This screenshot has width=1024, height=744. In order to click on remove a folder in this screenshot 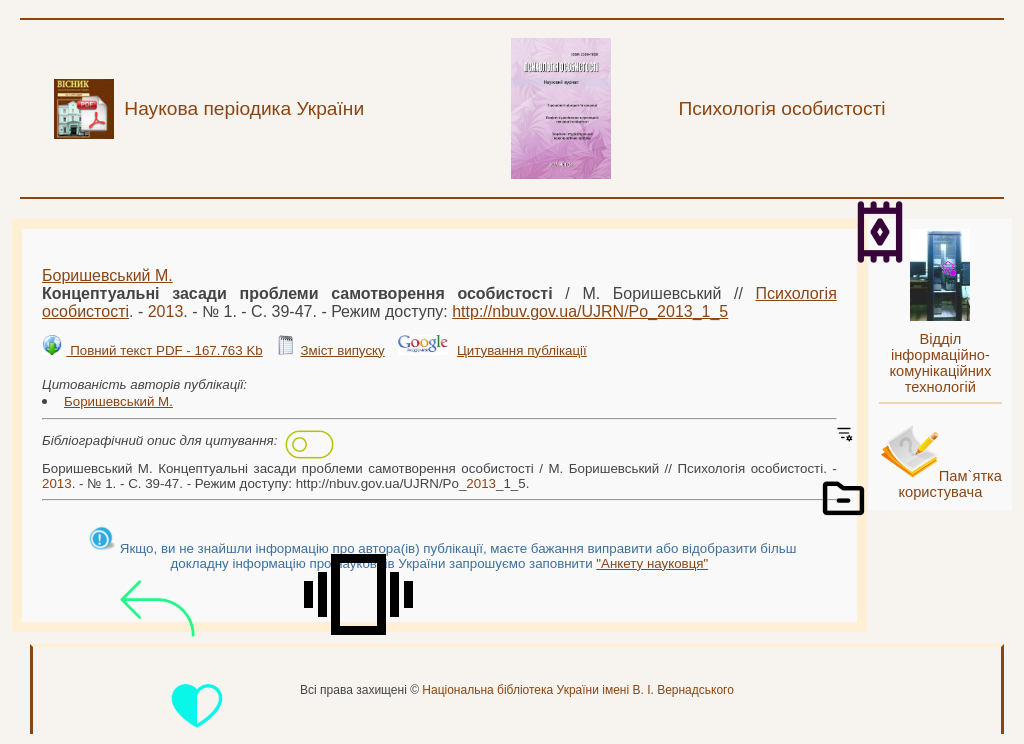, I will do `click(843, 497)`.